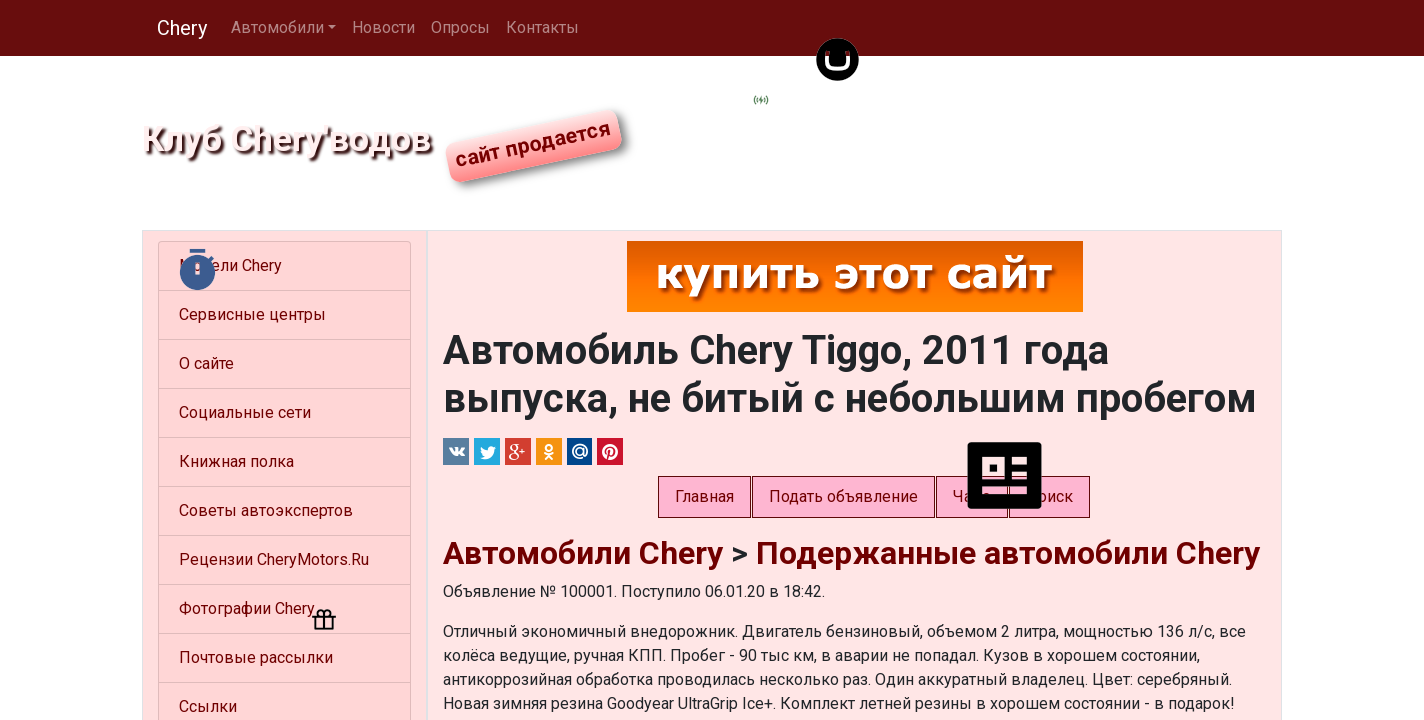  What do you see at coordinates (324, 620) in the screenshot?
I see `view gifts or rewards` at bounding box center [324, 620].